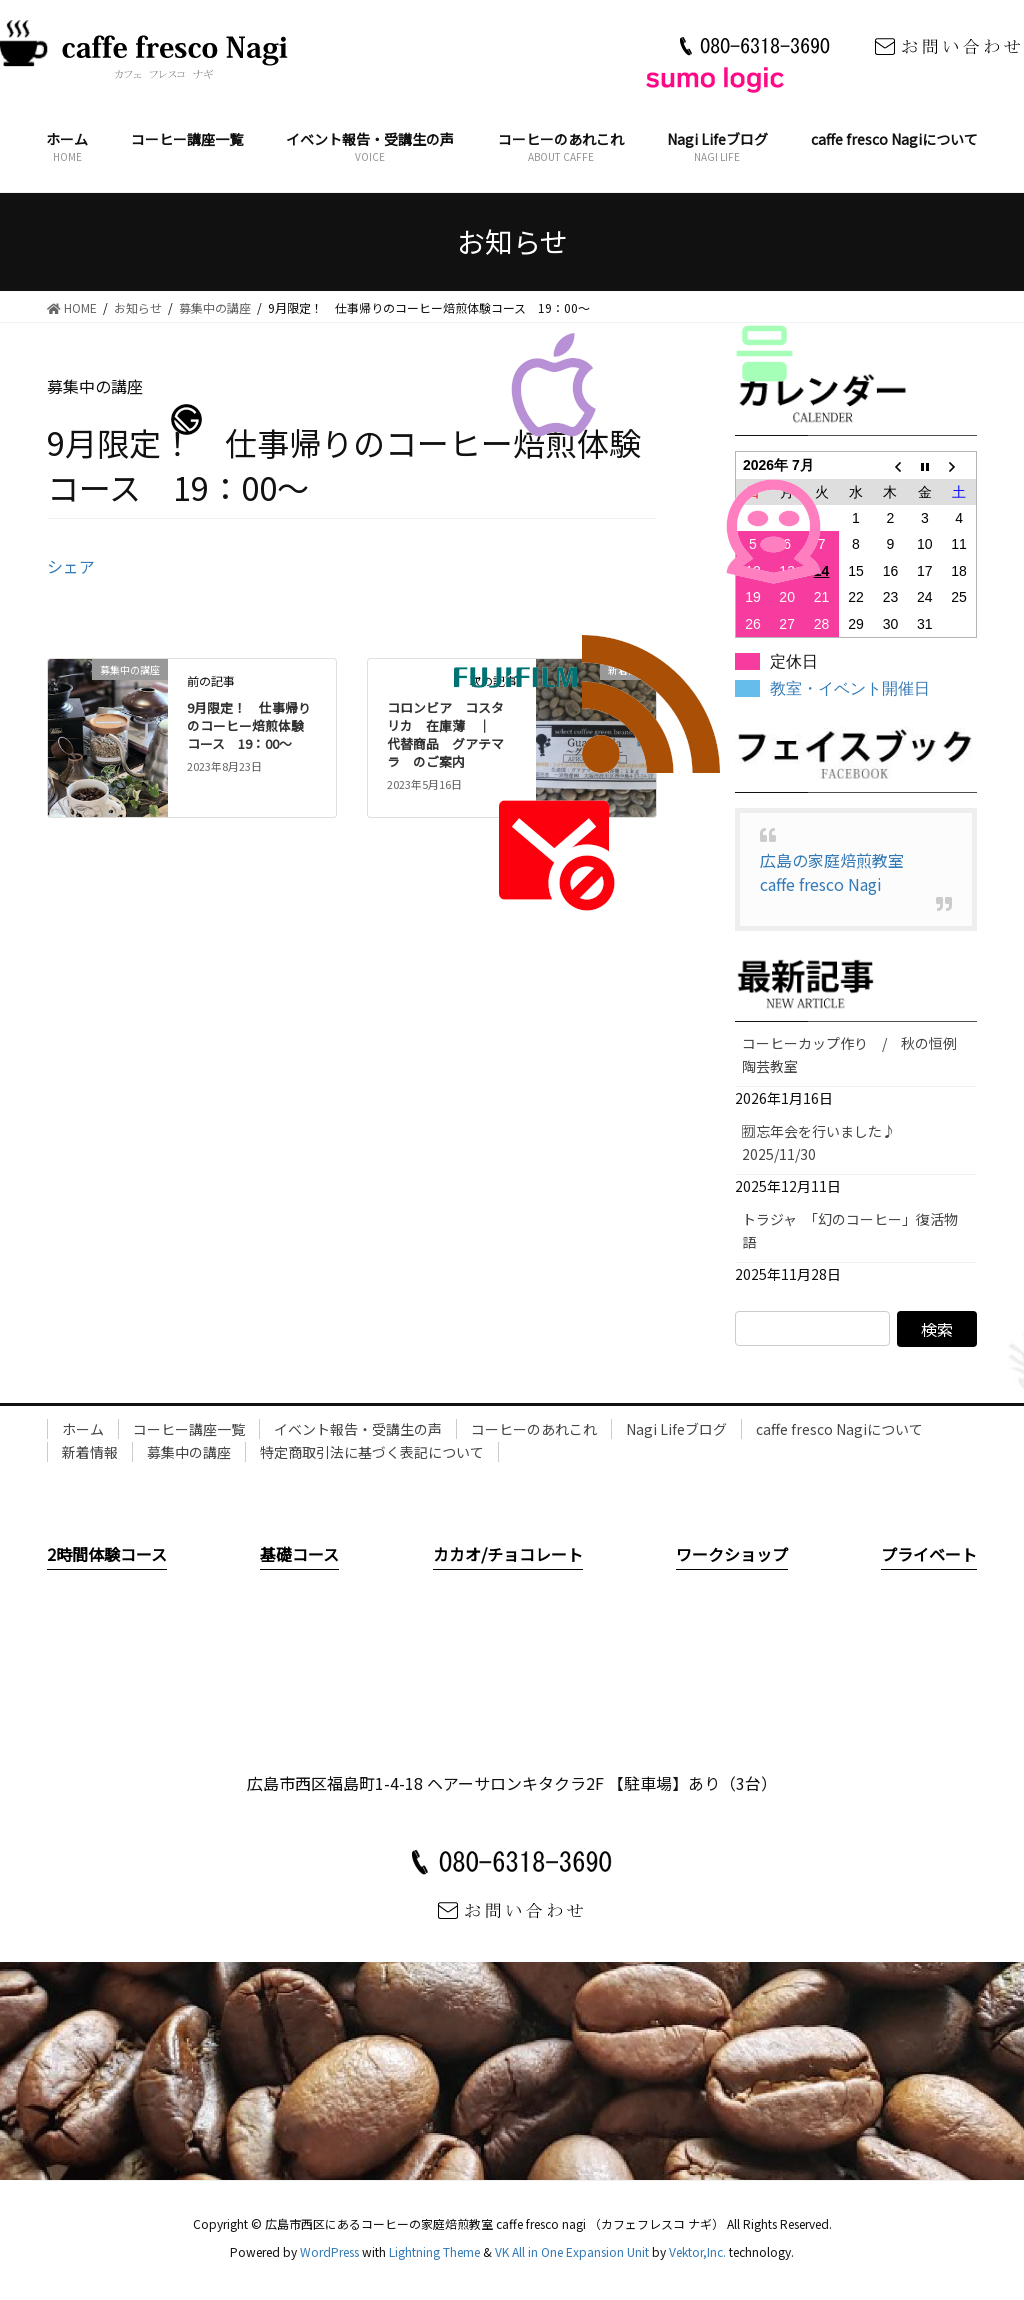  Describe the element at coordinates (554, 850) in the screenshot. I see `blocked or spam email indicator` at that location.